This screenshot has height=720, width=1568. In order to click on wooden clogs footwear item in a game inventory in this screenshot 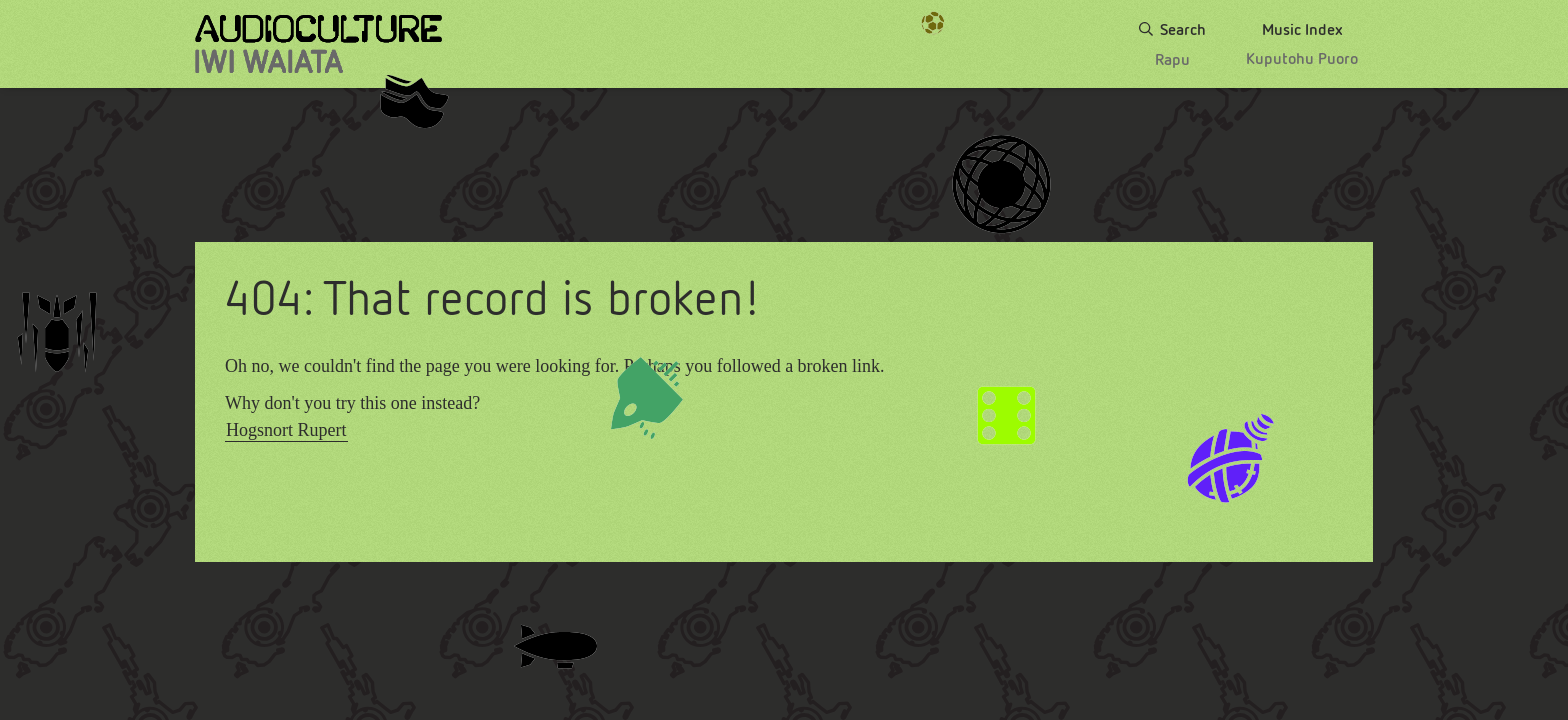, I will do `click(414, 101)`.